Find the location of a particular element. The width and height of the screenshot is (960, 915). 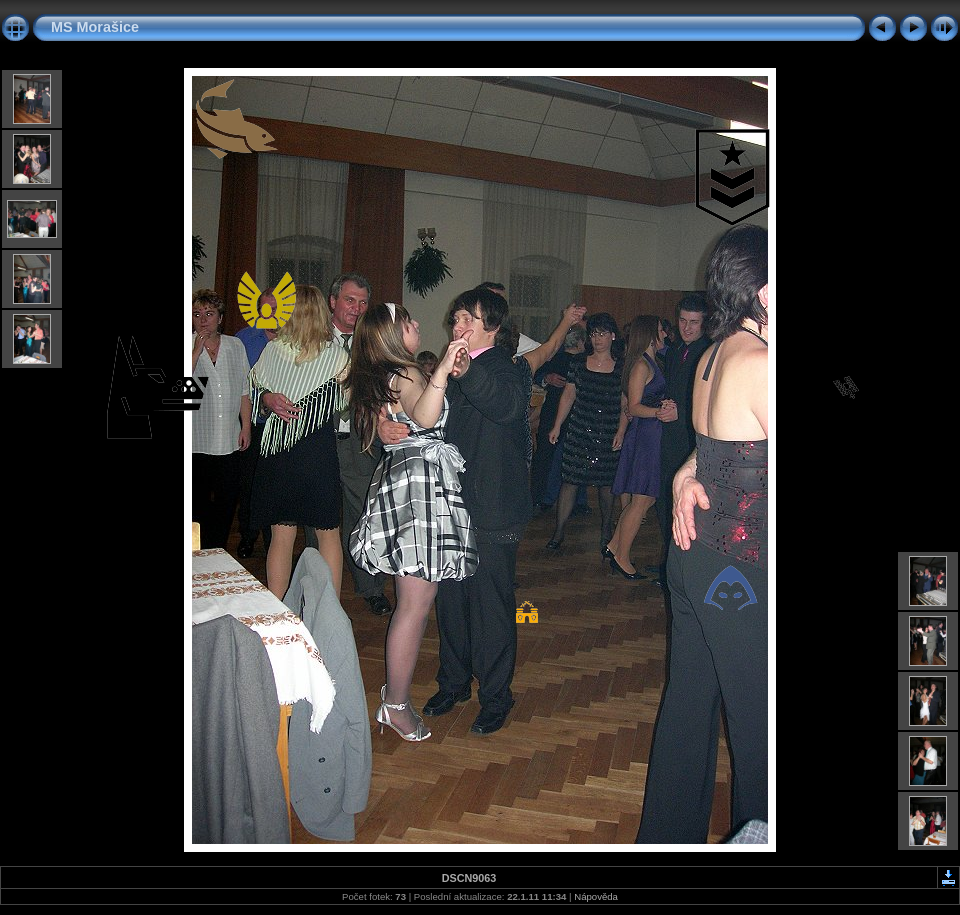

select hooded character or rogue class is located at coordinates (730, 590).